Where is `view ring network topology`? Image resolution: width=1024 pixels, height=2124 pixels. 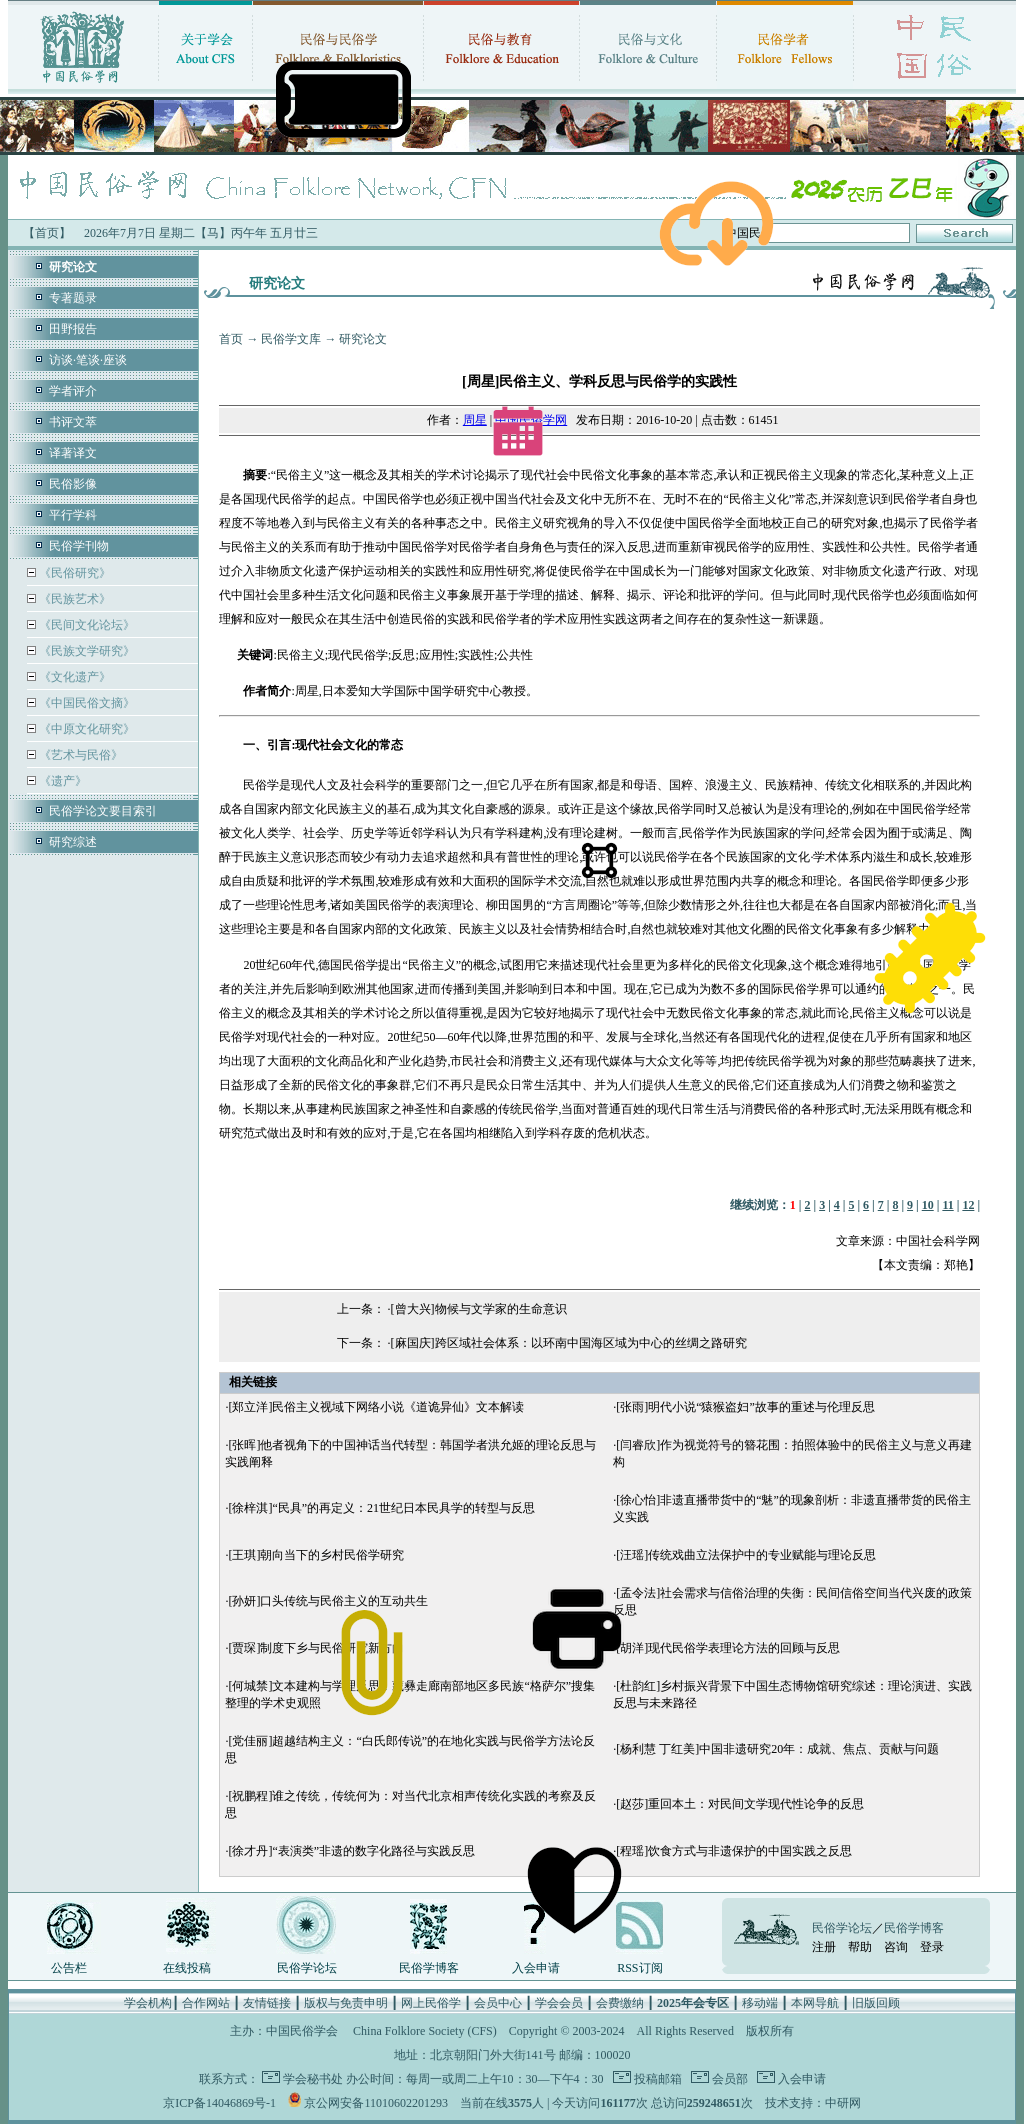
view ring network topology is located at coordinates (599, 860).